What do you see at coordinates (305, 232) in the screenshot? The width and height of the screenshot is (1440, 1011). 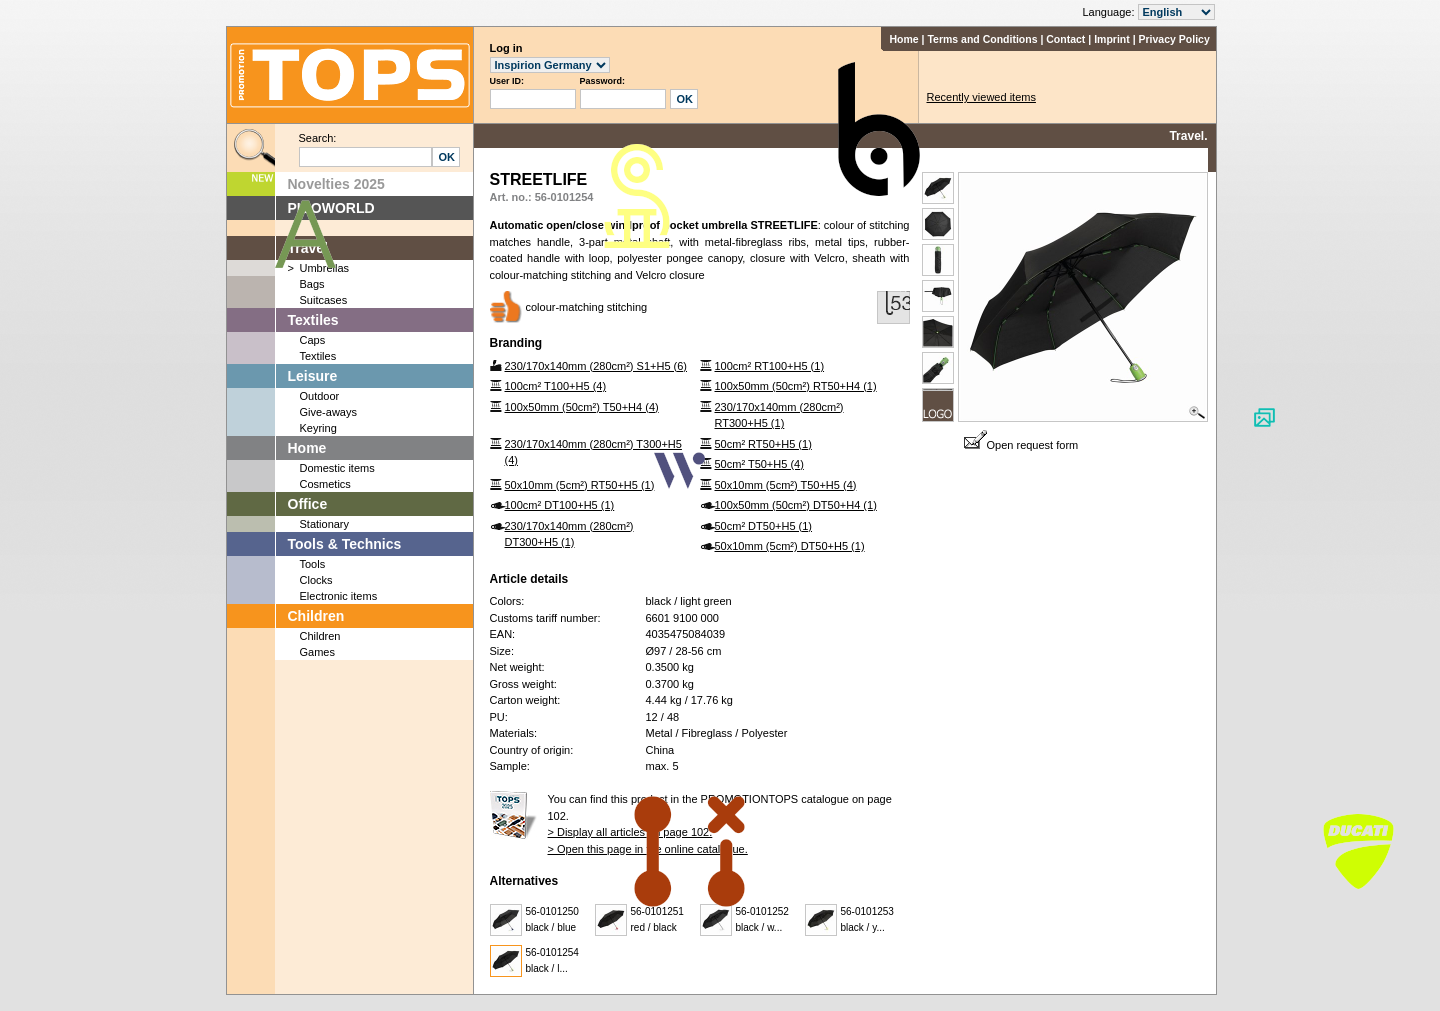 I see `change the font family in a text editor` at bounding box center [305, 232].